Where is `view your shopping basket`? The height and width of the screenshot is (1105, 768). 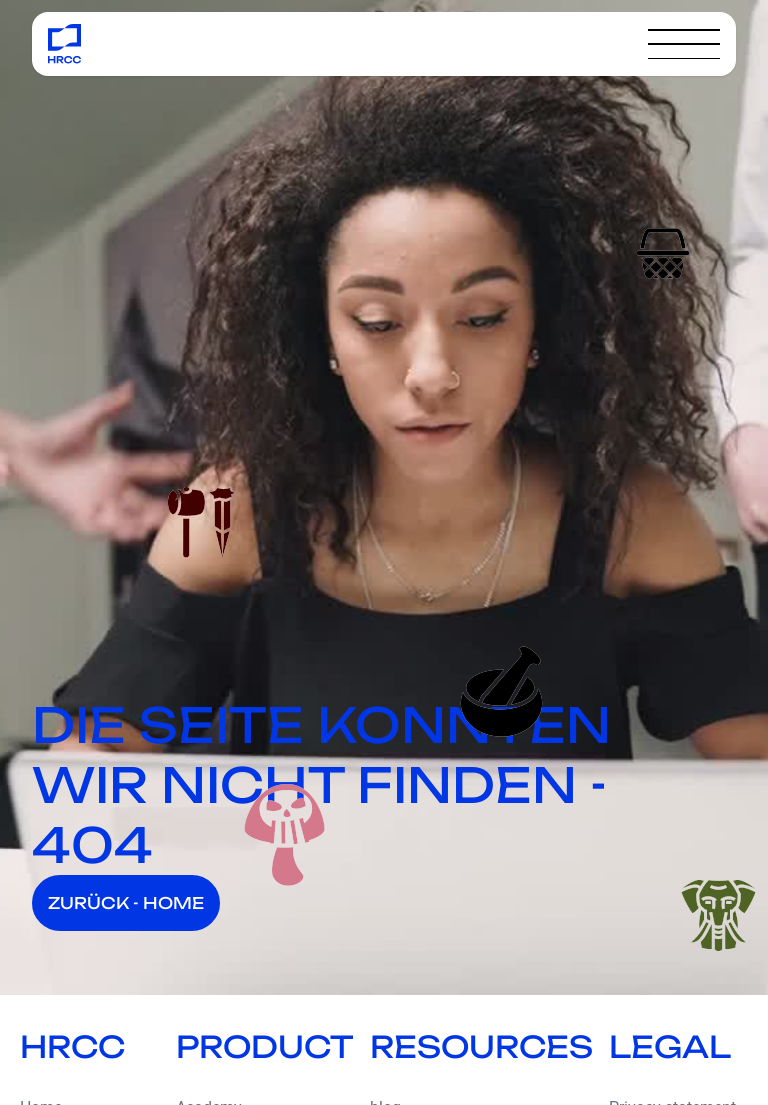 view your shopping basket is located at coordinates (663, 253).